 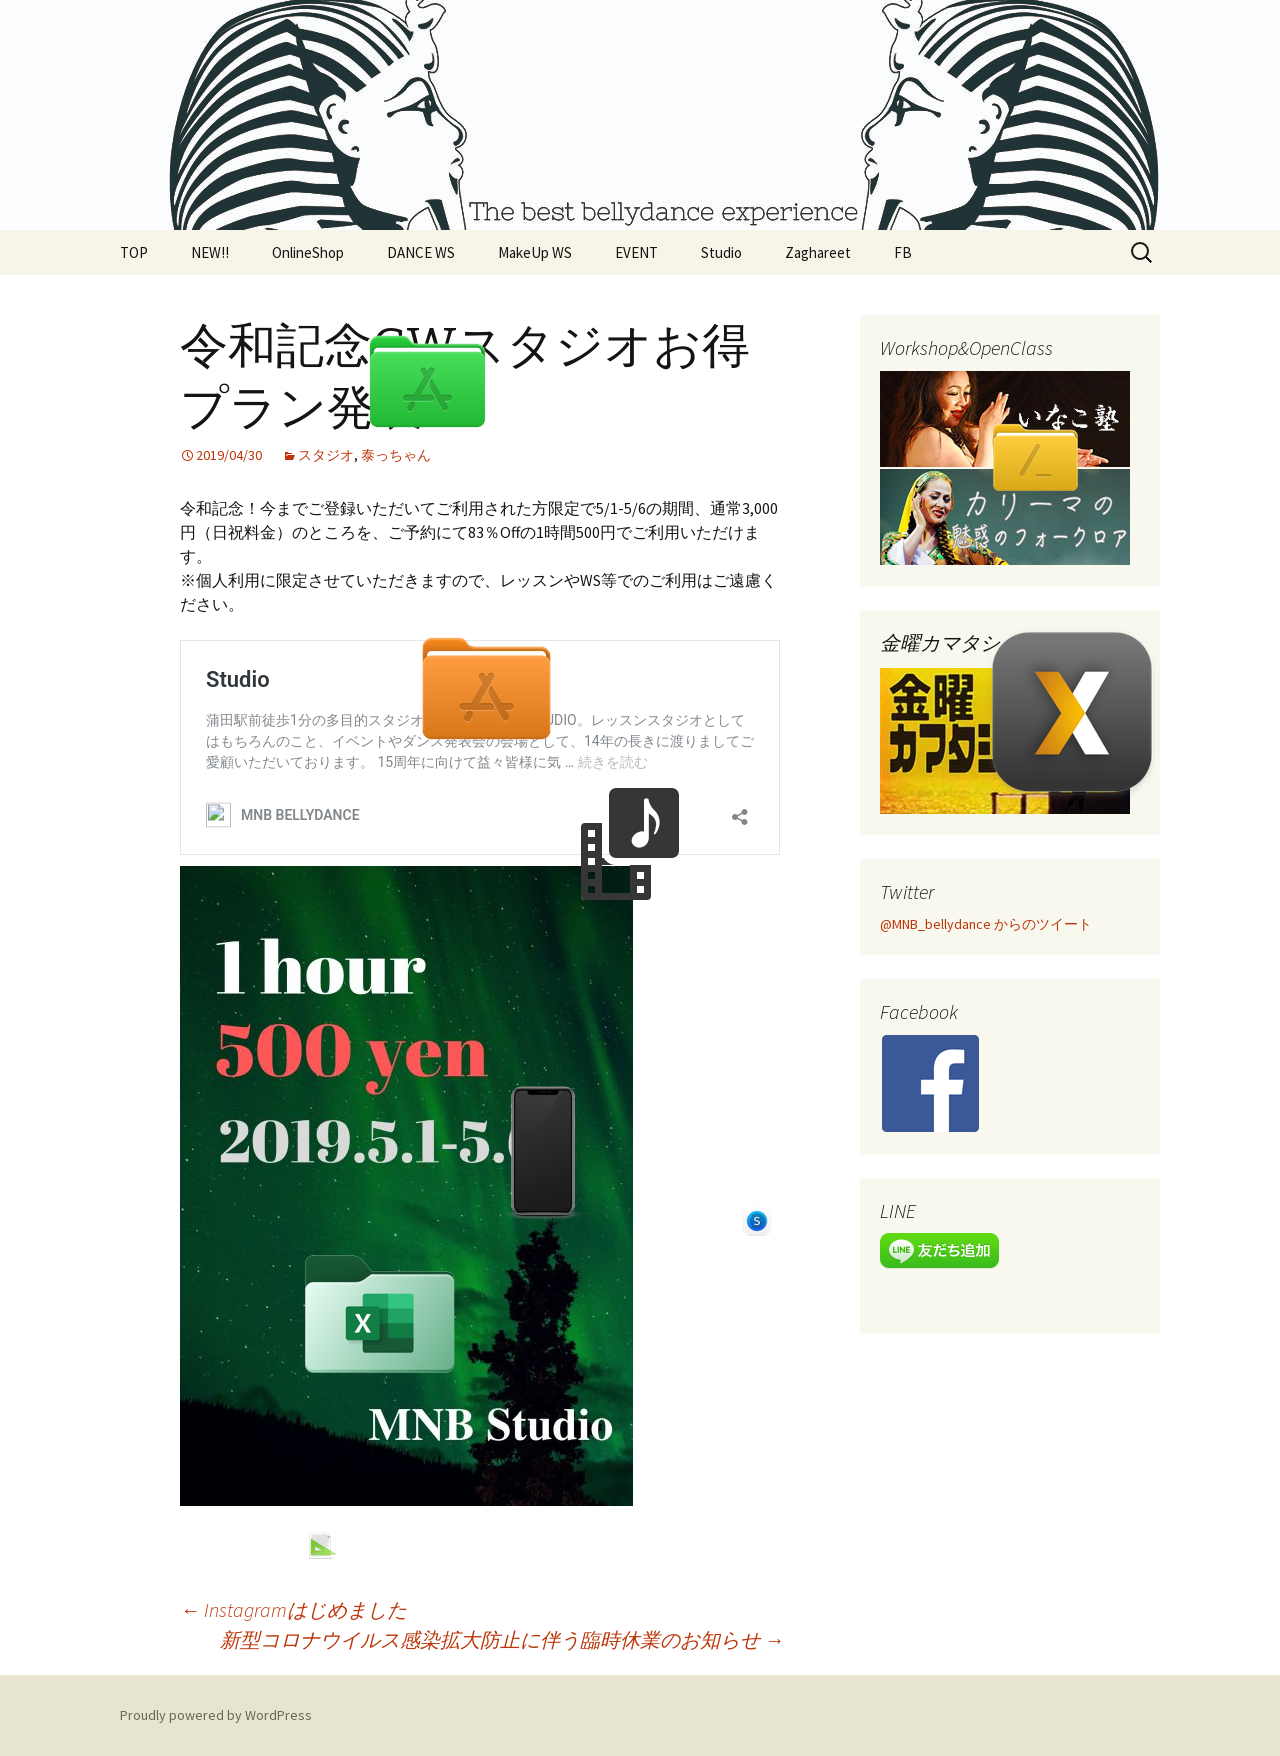 I want to click on open templates folder, so click(x=486, y=688).